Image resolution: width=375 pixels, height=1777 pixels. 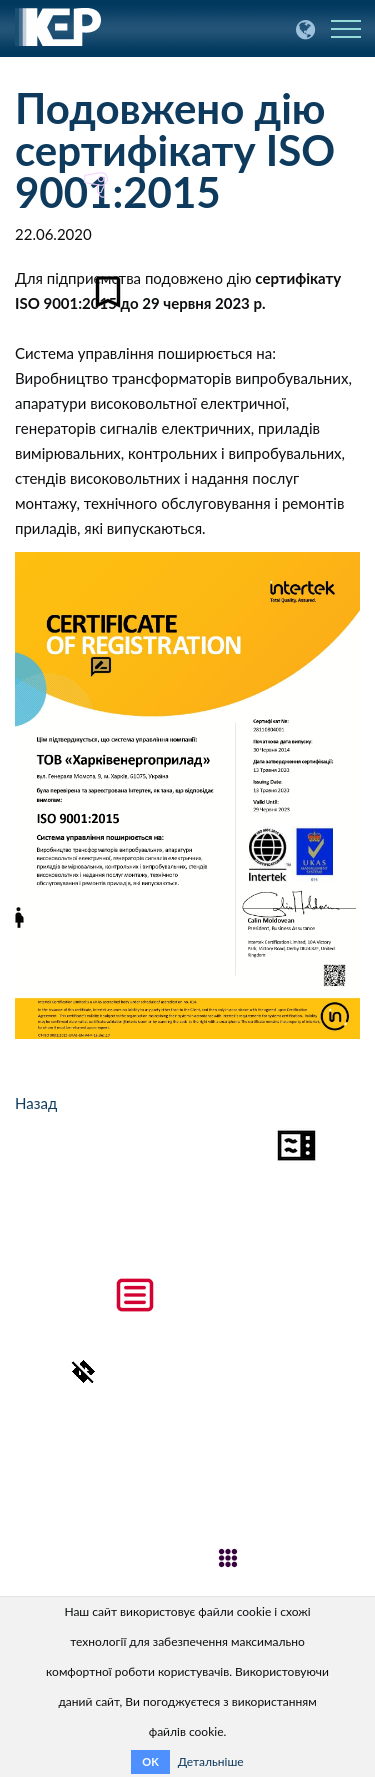 What do you see at coordinates (83, 1371) in the screenshot?
I see `directions are unavailable or disabled` at bounding box center [83, 1371].